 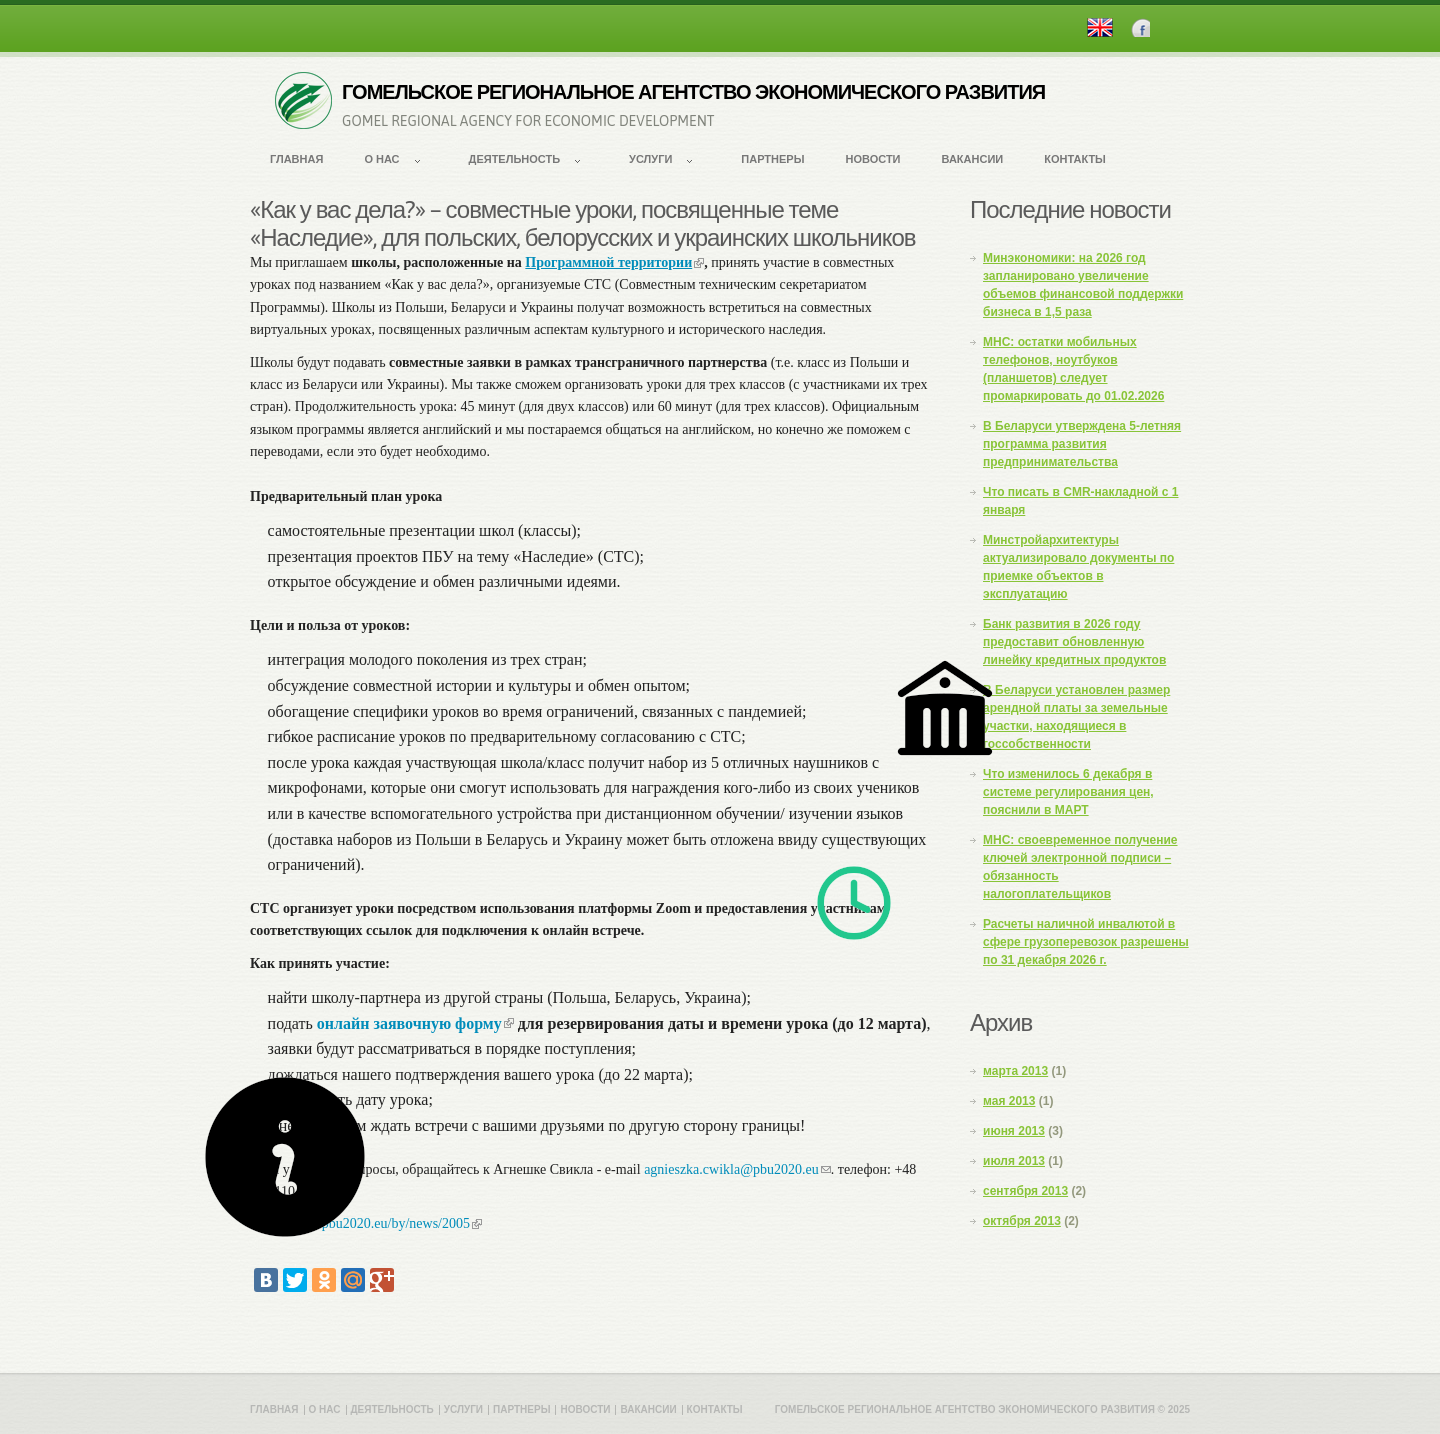 I want to click on view time or clock settings, so click(x=854, y=903).